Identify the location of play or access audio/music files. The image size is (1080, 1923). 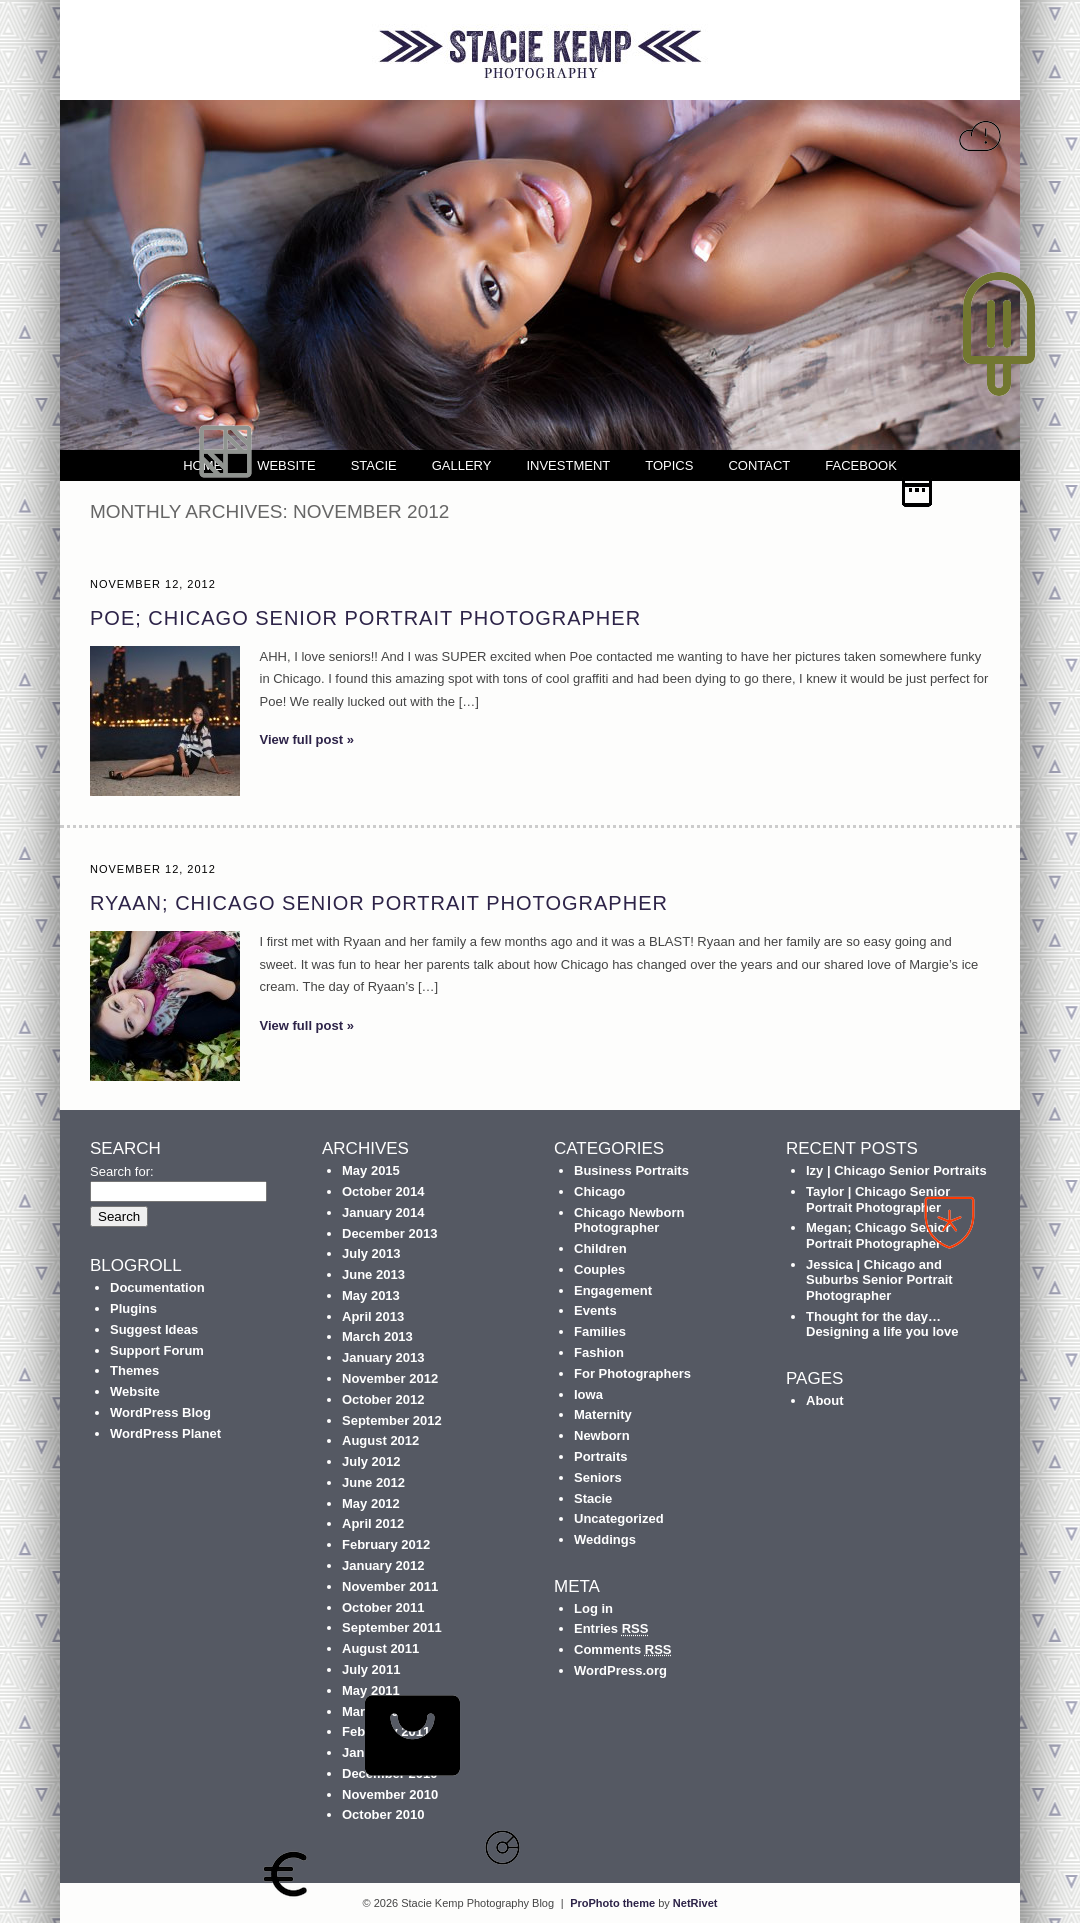
(502, 1847).